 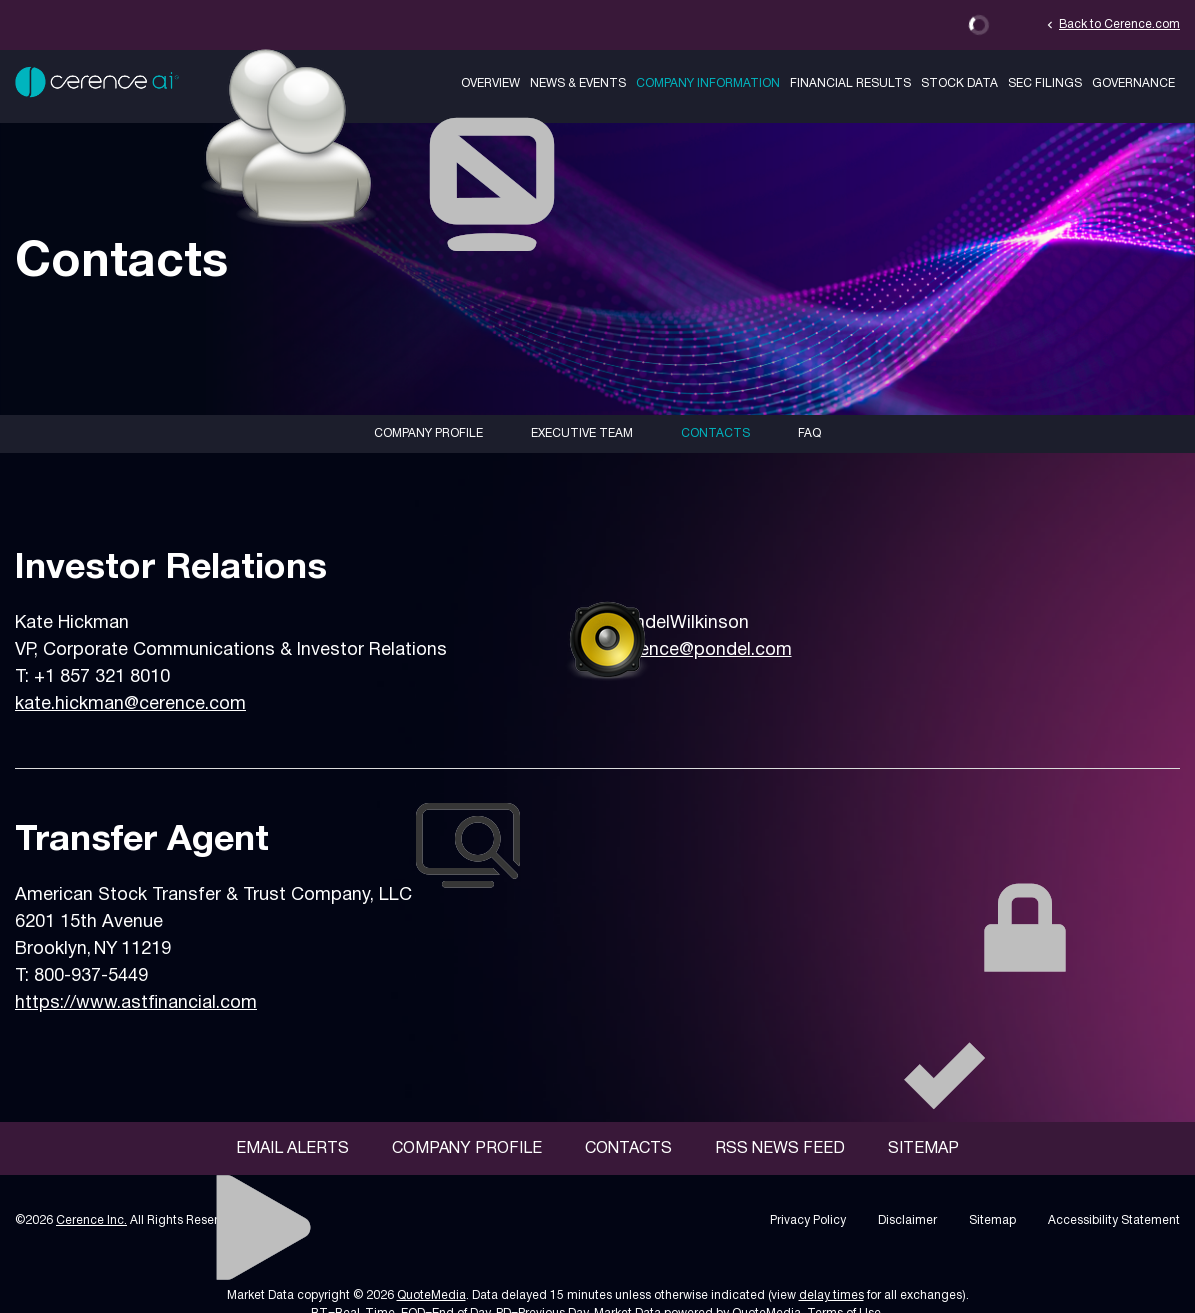 I want to click on manage user accounts on this system, so click(x=289, y=138).